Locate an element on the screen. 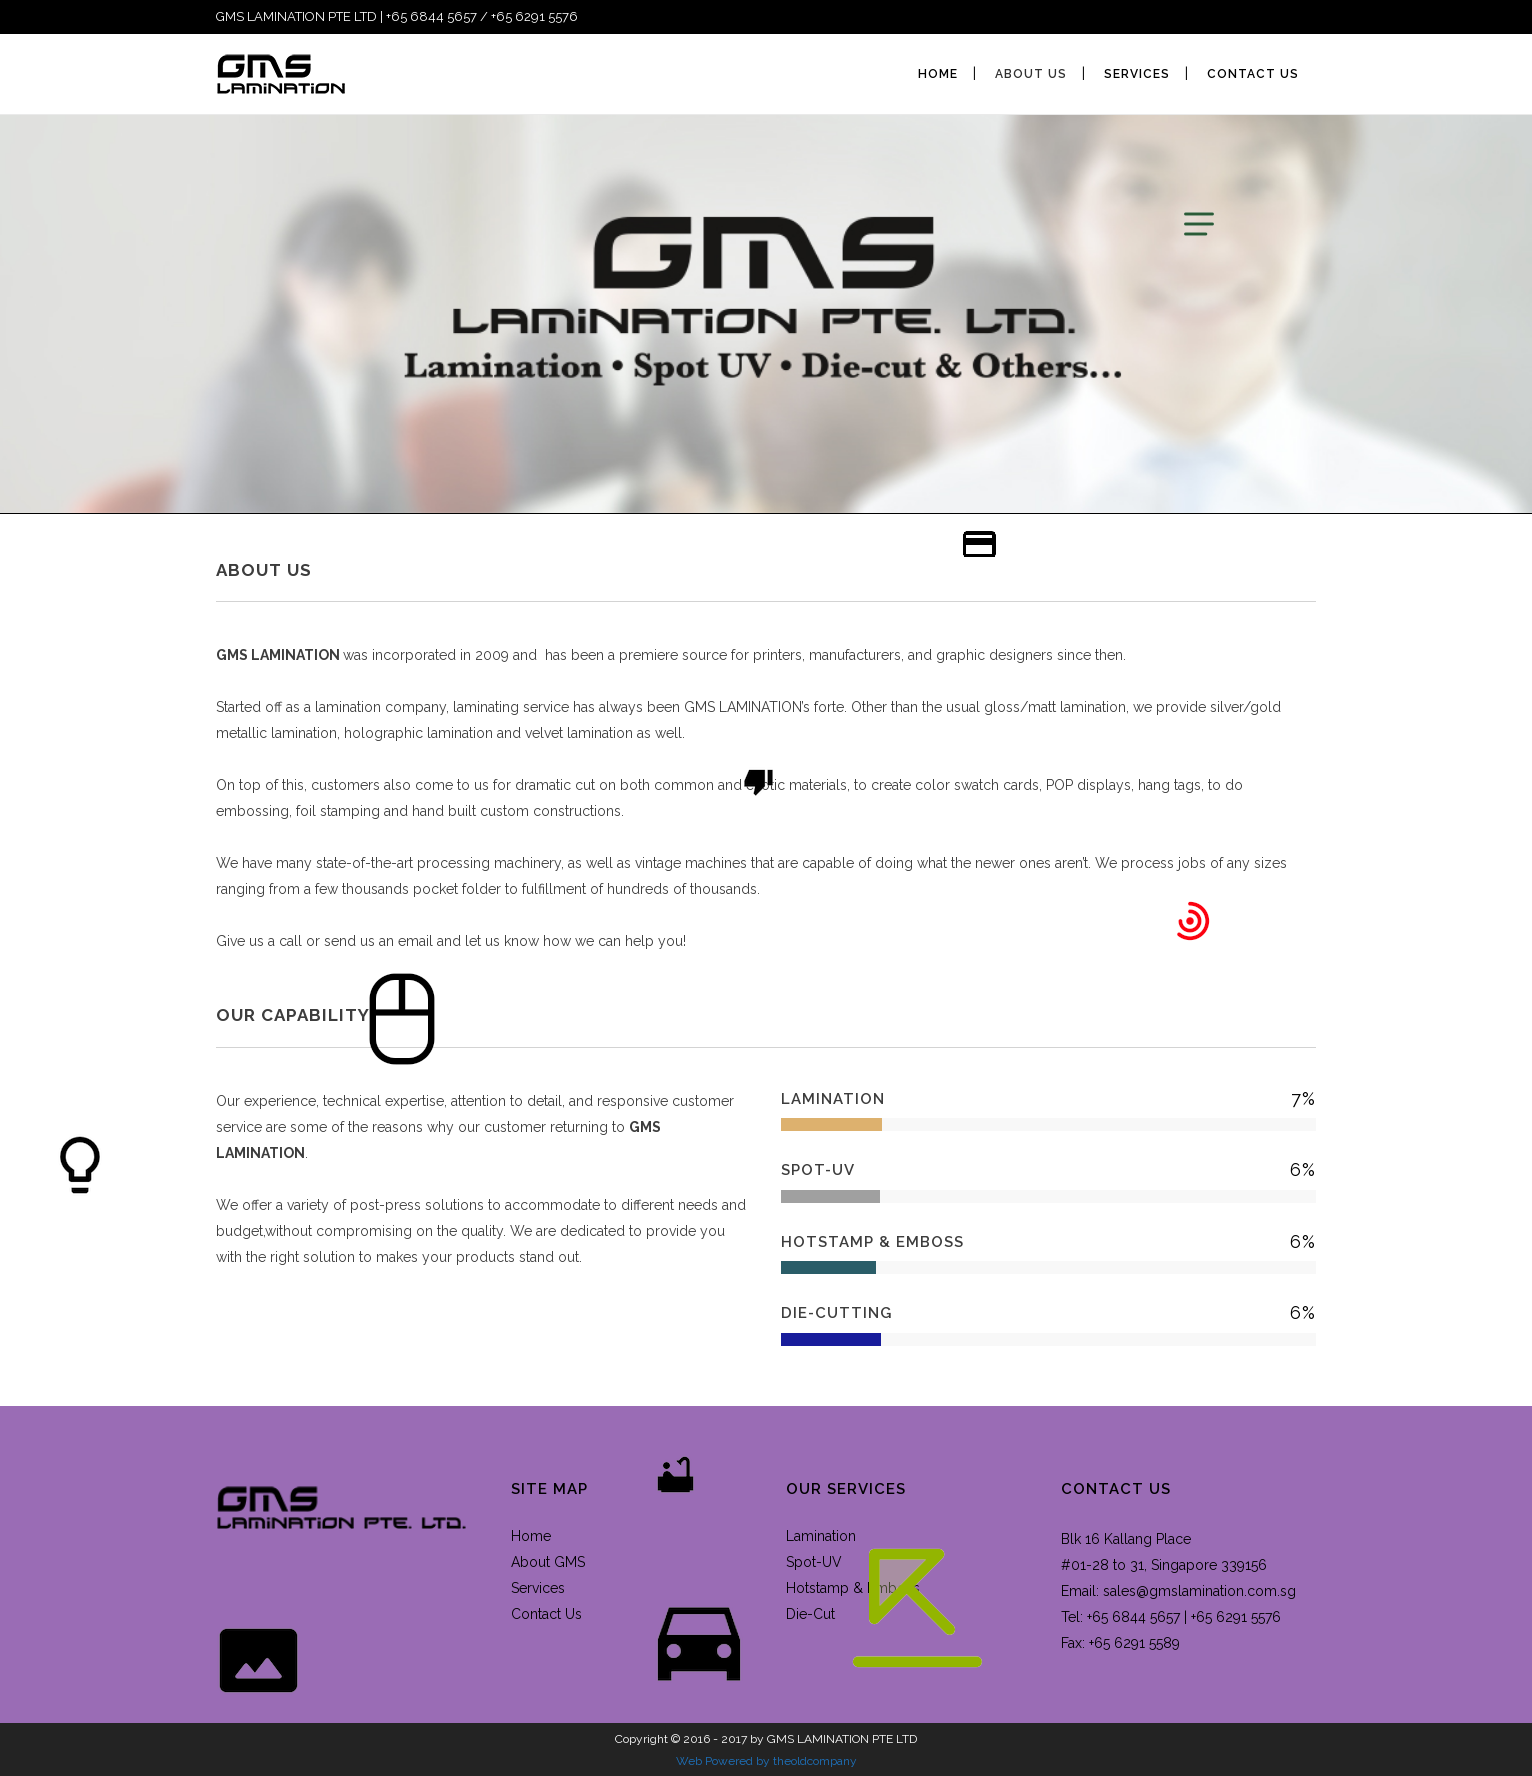  justify text alignment is located at coordinates (1199, 224).